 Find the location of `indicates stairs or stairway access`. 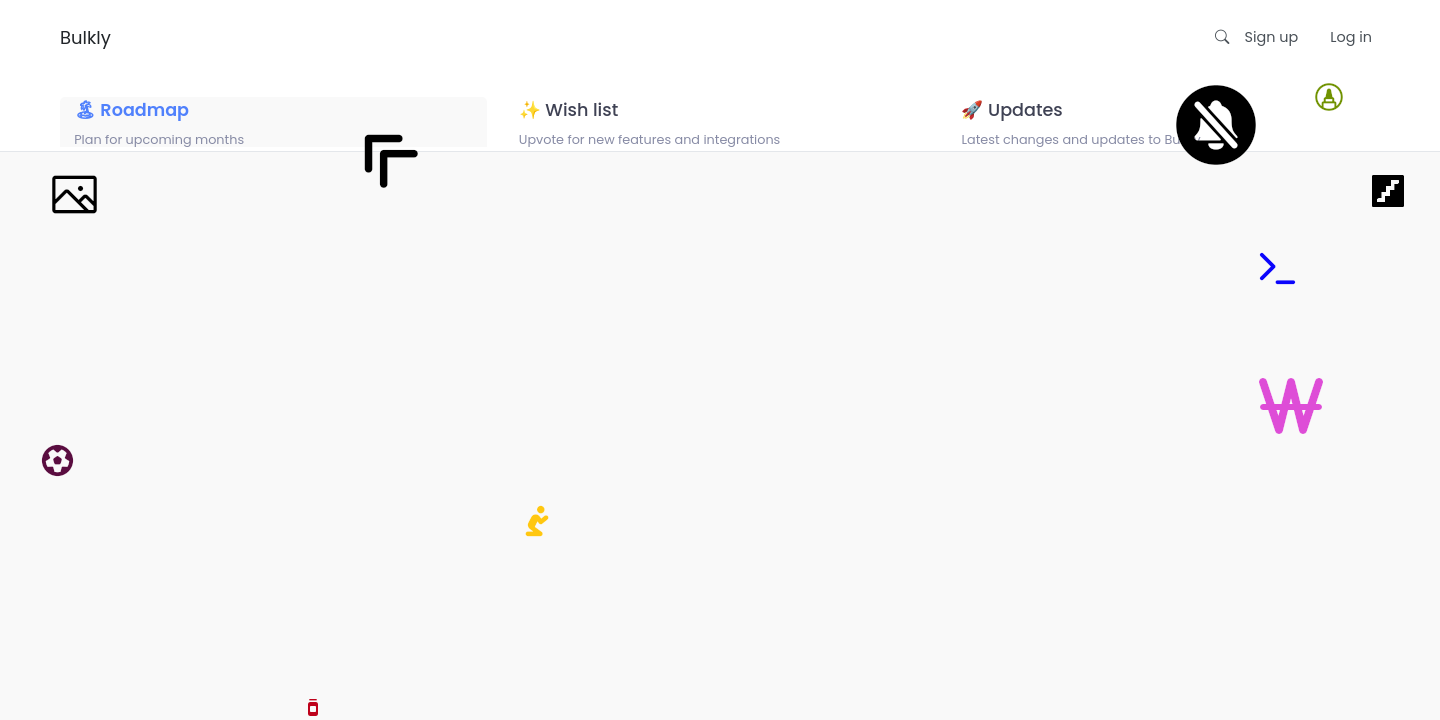

indicates stairs or stairway access is located at coordinates (1388, 191).